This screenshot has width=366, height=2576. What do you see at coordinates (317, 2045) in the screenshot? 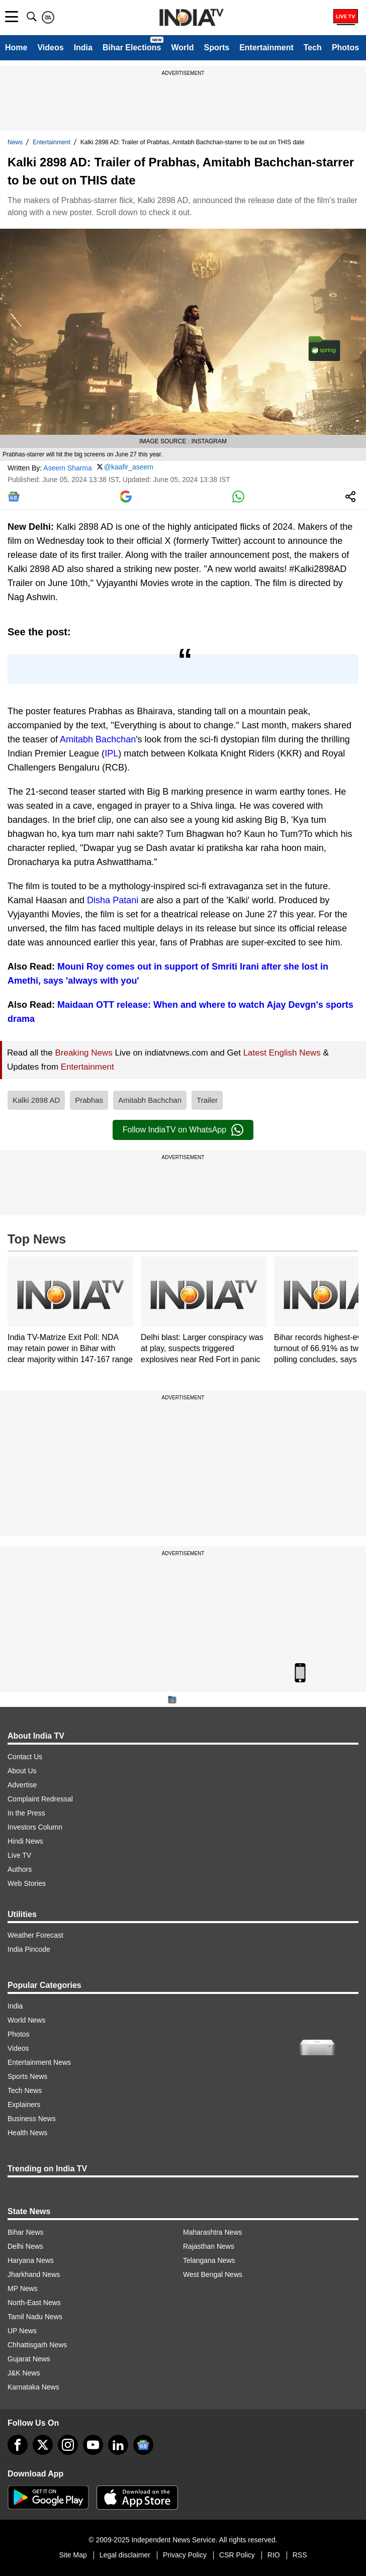
I see `mac mini server device` at bounding box center [317, 2045].